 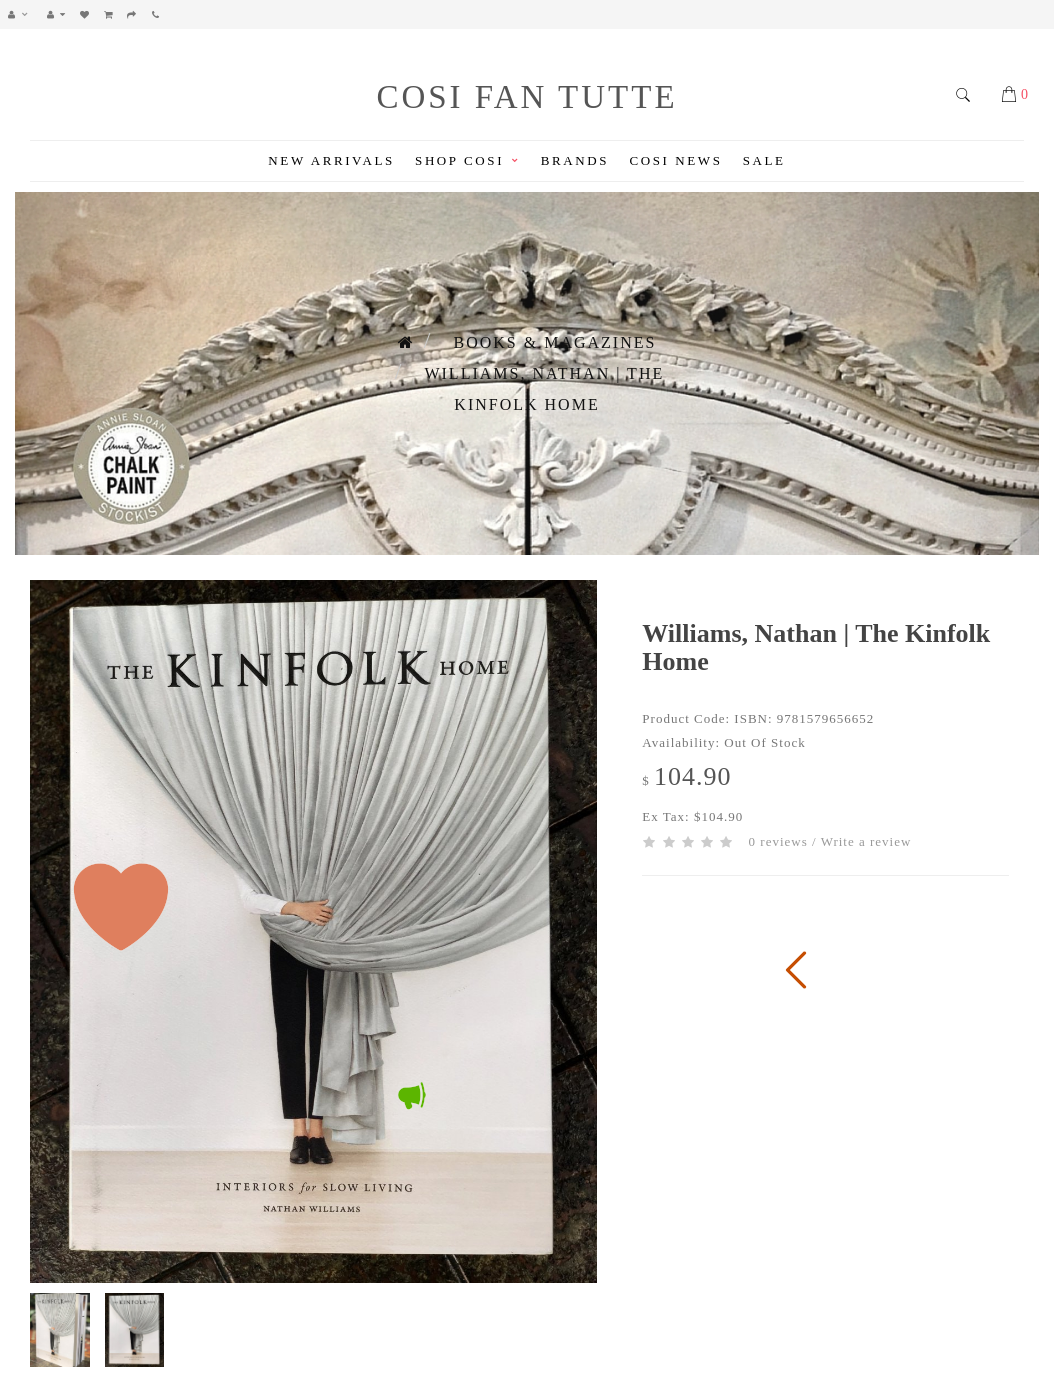 I want to click on go back to the previous screen, so click(x=796, y=970).